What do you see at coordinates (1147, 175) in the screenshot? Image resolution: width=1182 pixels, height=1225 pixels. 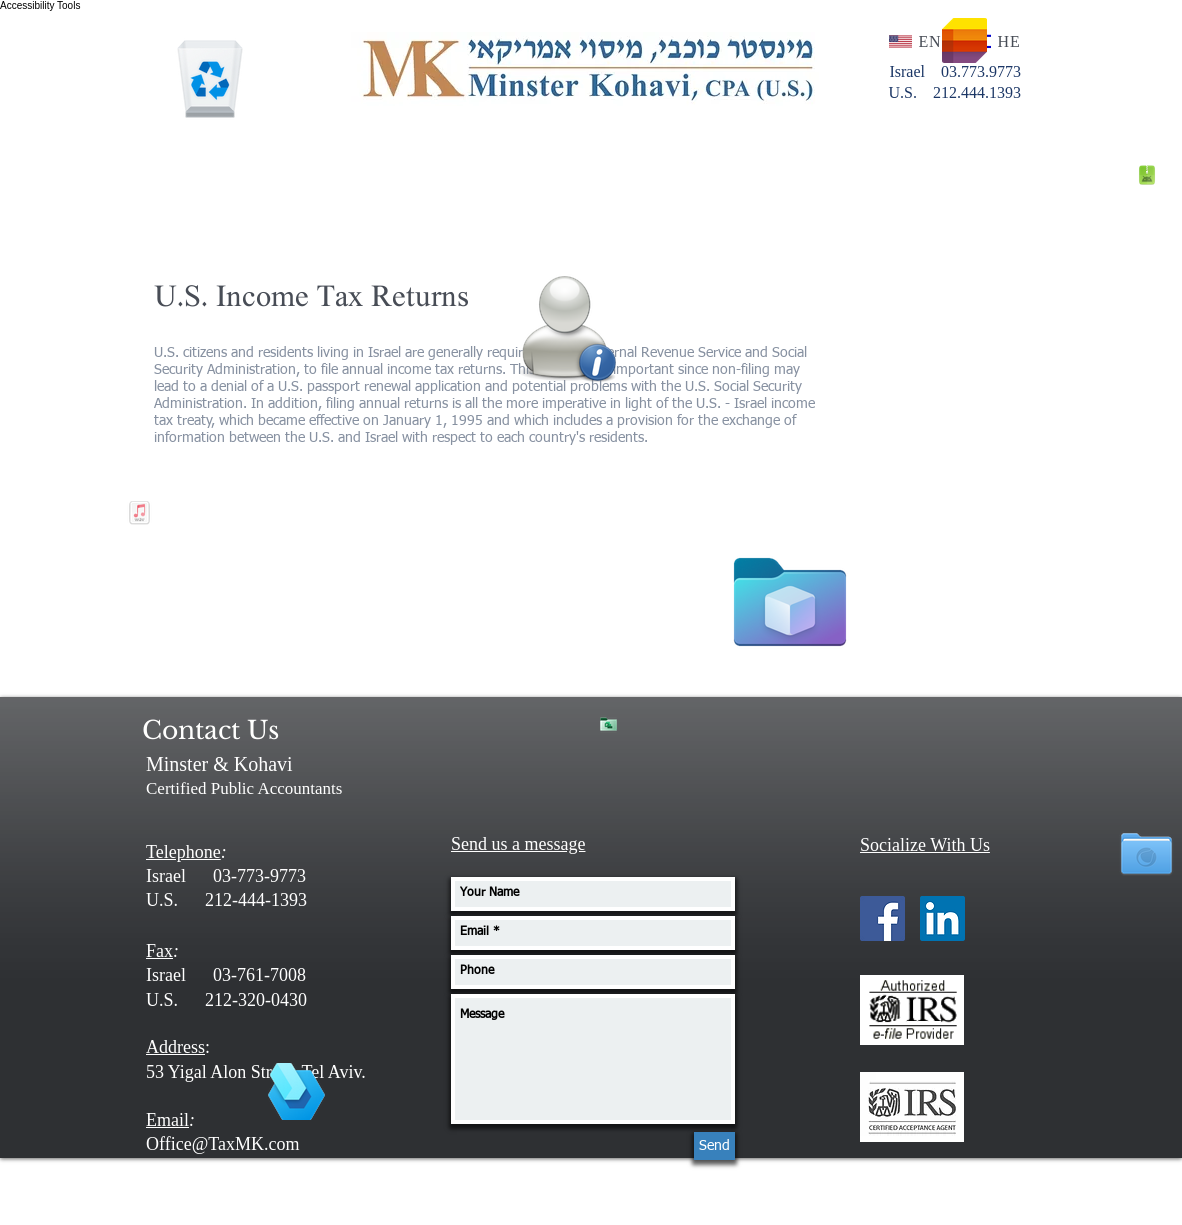 I see `an android application package file (apk)` at bounding box center [1147, 175].